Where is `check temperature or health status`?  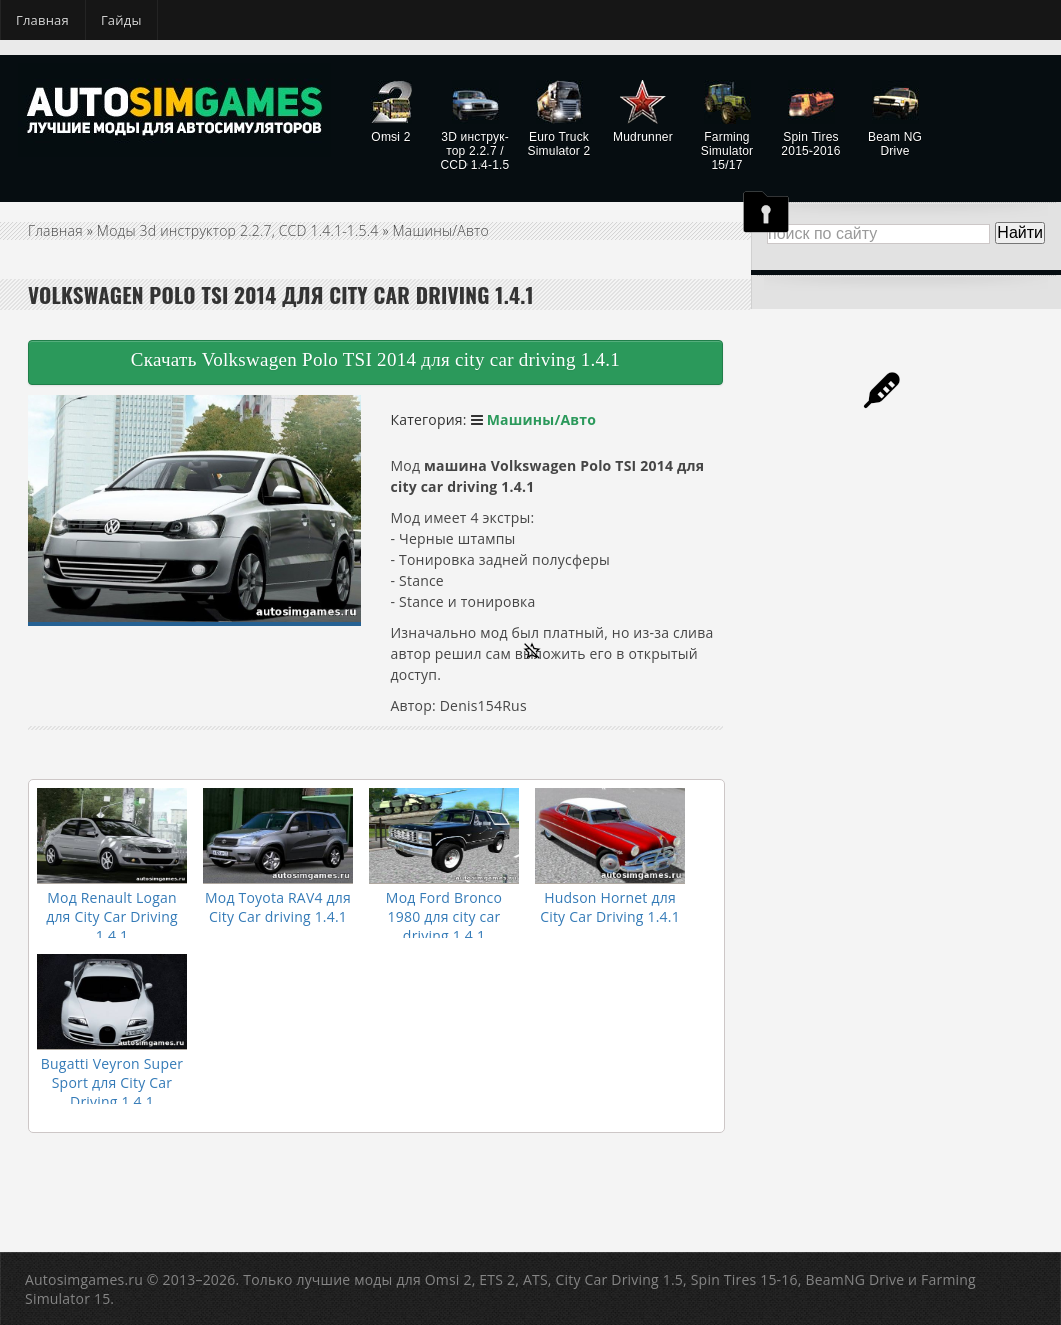
check temperature or health status is located at coordinates (881, 390).